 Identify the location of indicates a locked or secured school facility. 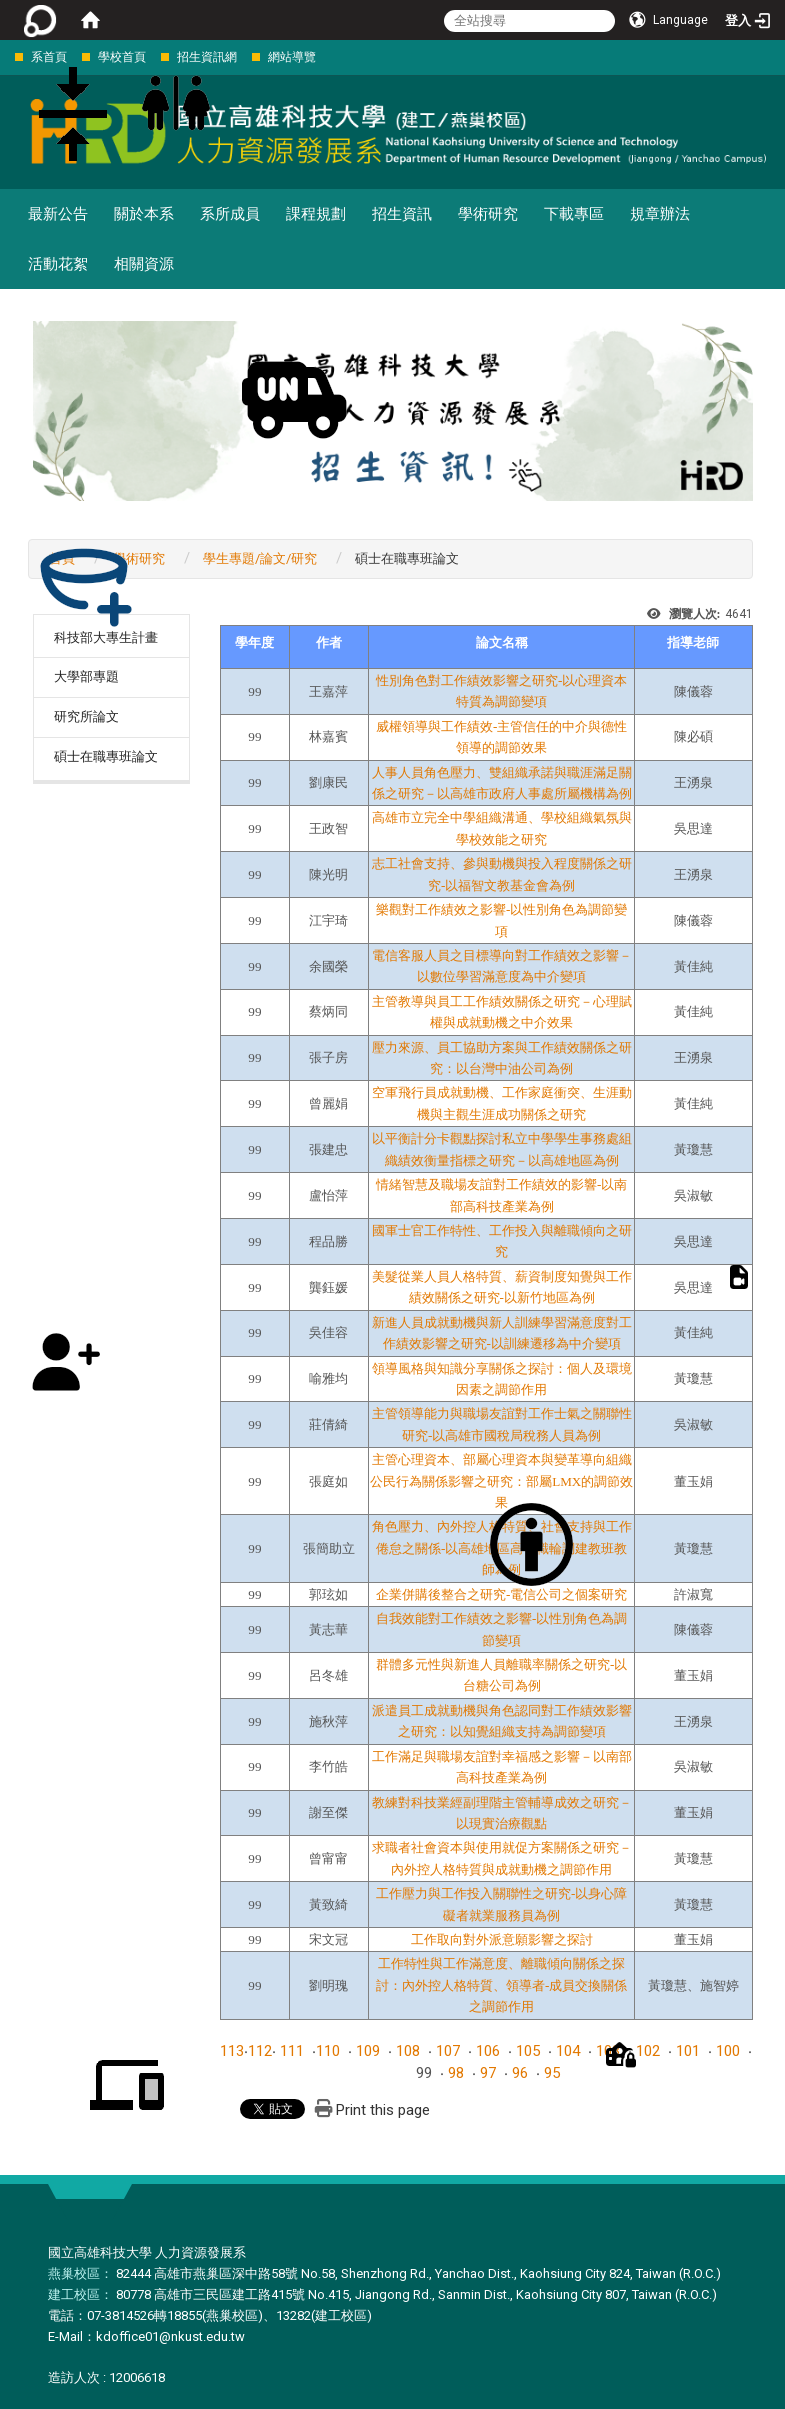
(621, 2054).